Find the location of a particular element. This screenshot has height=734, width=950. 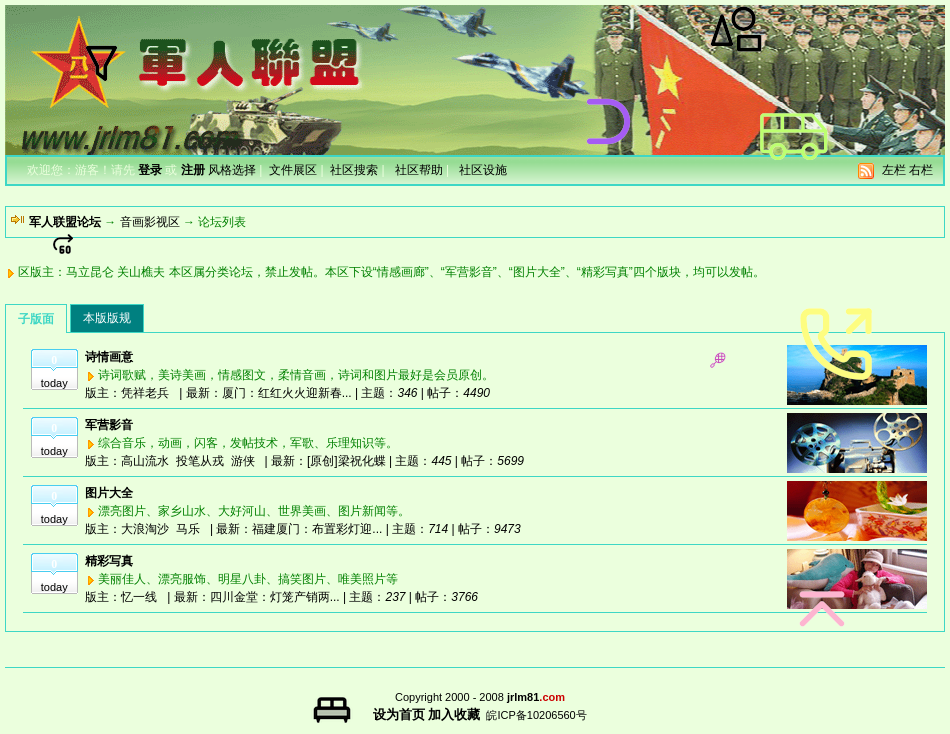

track delivery or shipping status is located at coordinates (791, 135).